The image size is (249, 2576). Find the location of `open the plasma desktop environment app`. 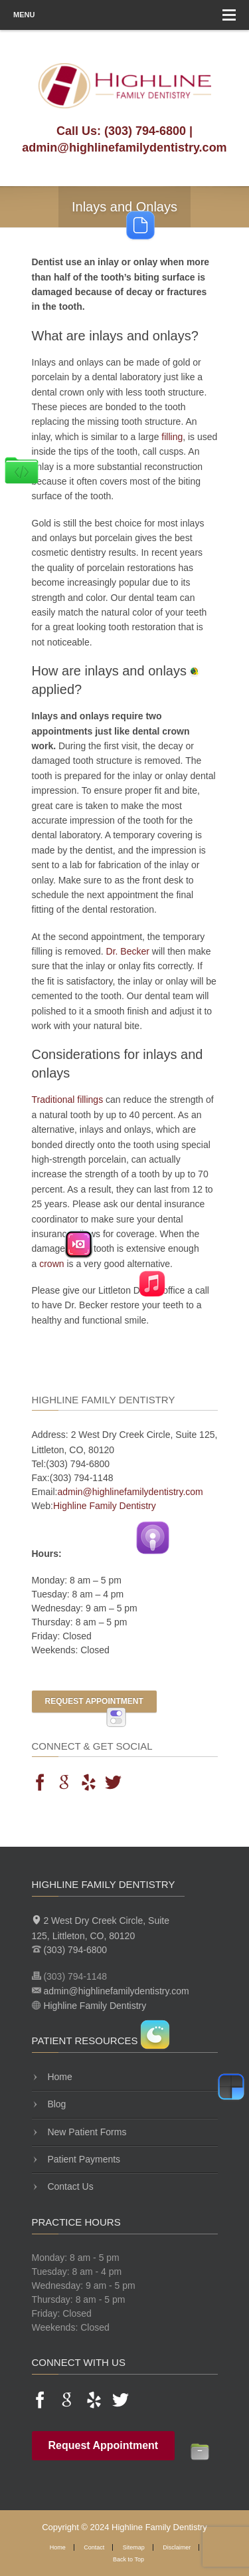

open the plasma desktop environment app is located at coordinates (155, 2034).